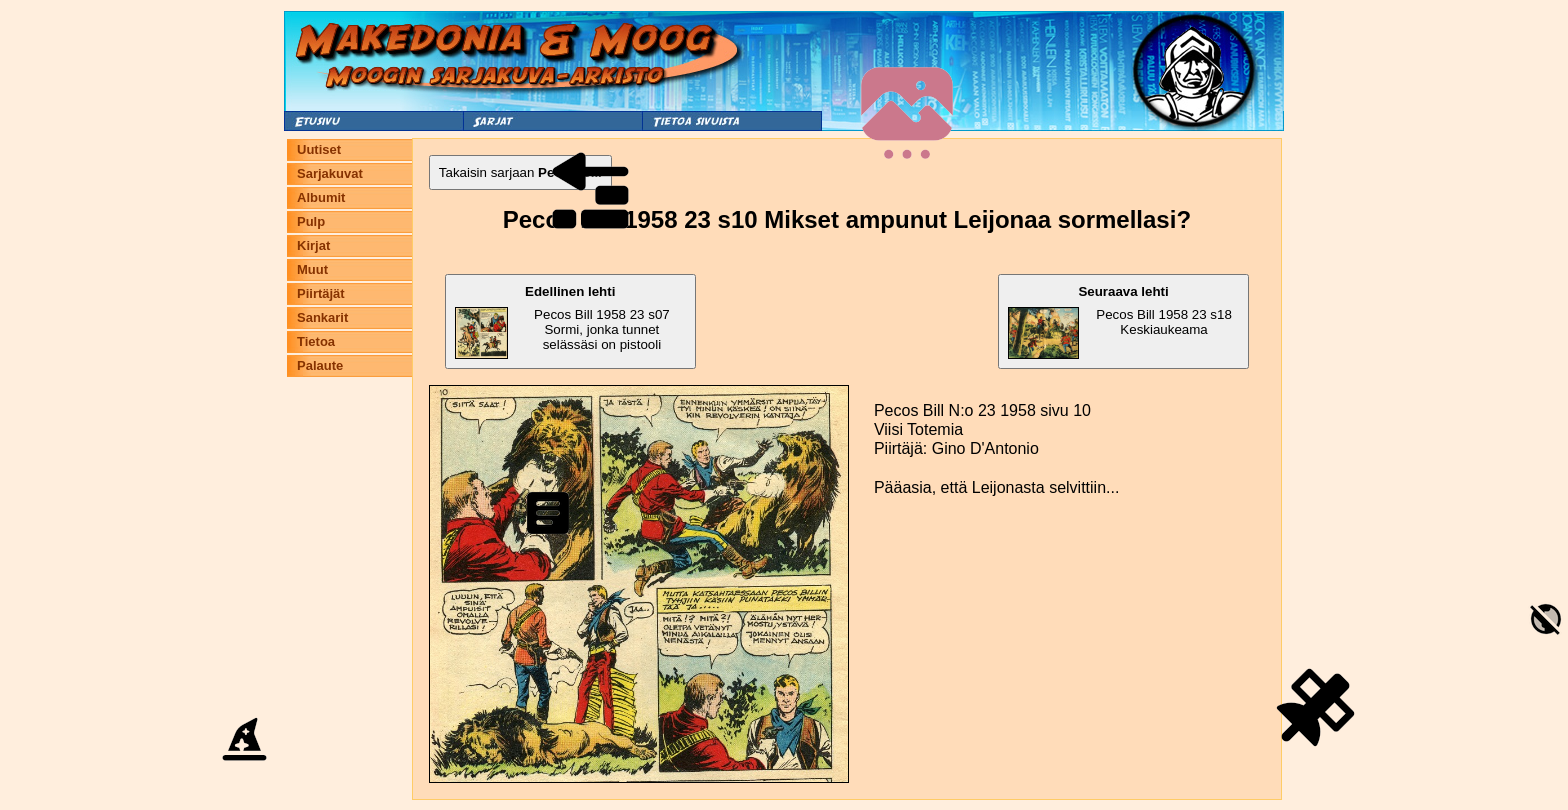  I want to click on view instant photos or polaroid-style images, so click(907, 113).